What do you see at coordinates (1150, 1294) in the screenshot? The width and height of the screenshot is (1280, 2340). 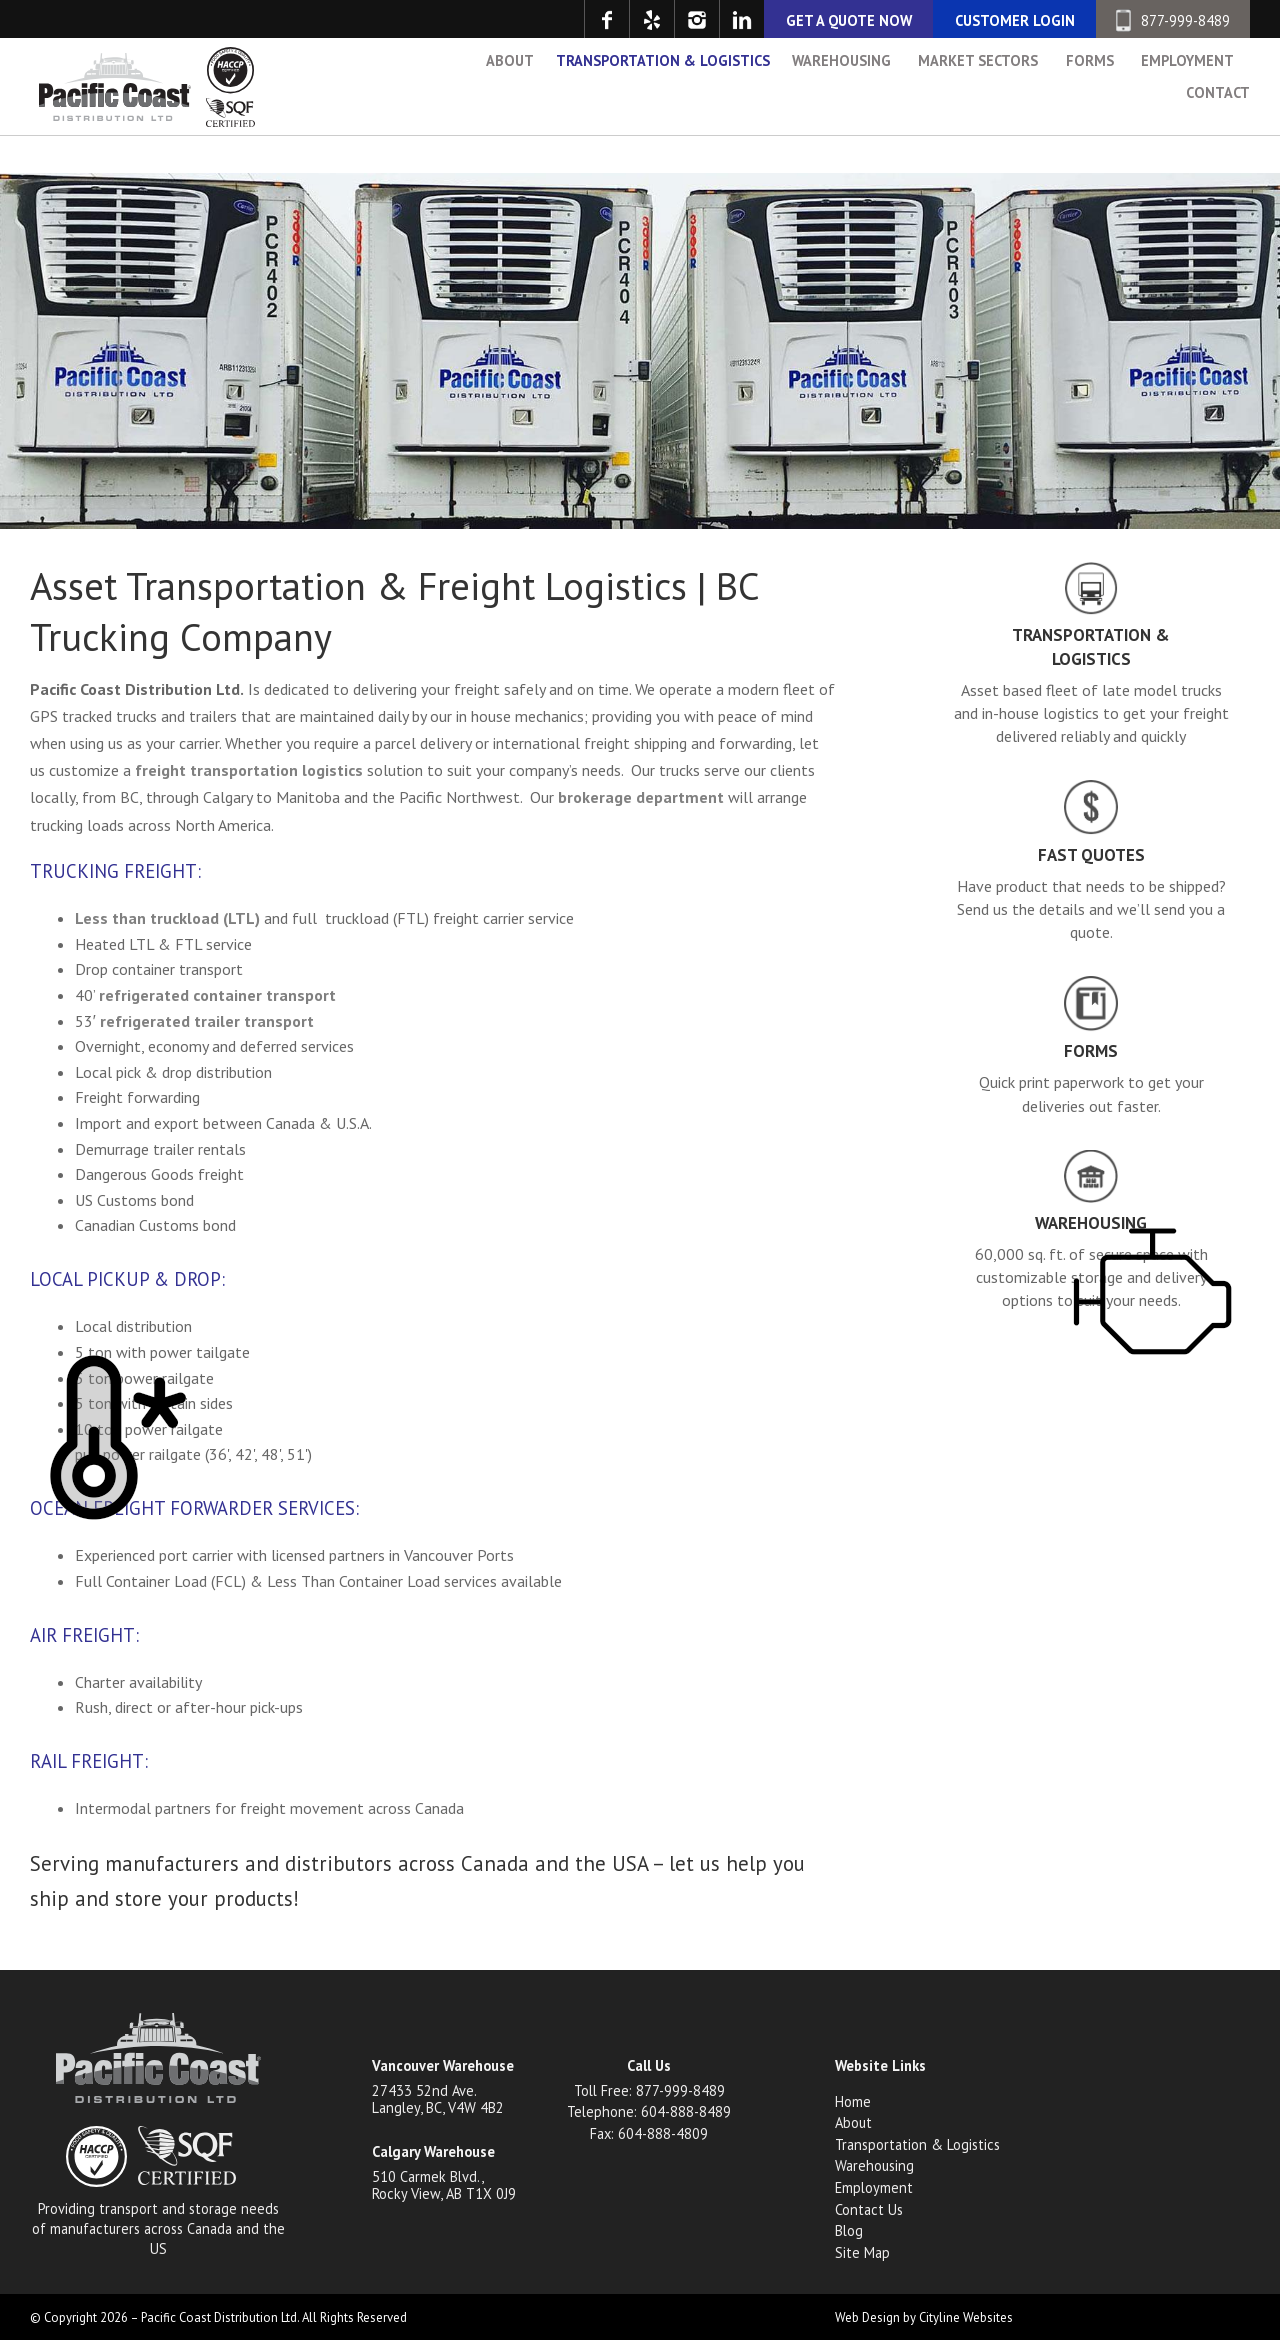 I see `view engine status or diagnostics` at bounding box center [1150, 1294].